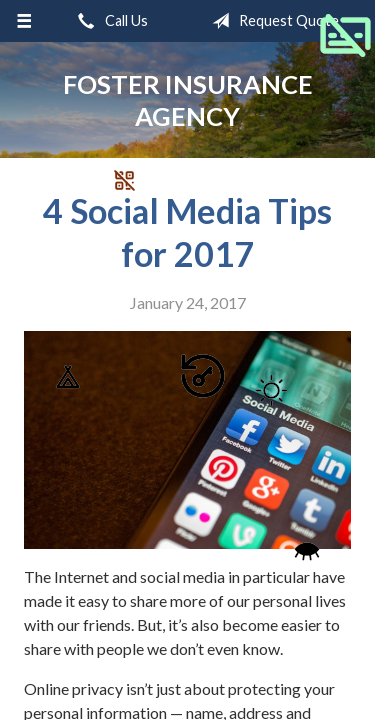  I want to click on hide password or sensitive content, so click(307, 552).